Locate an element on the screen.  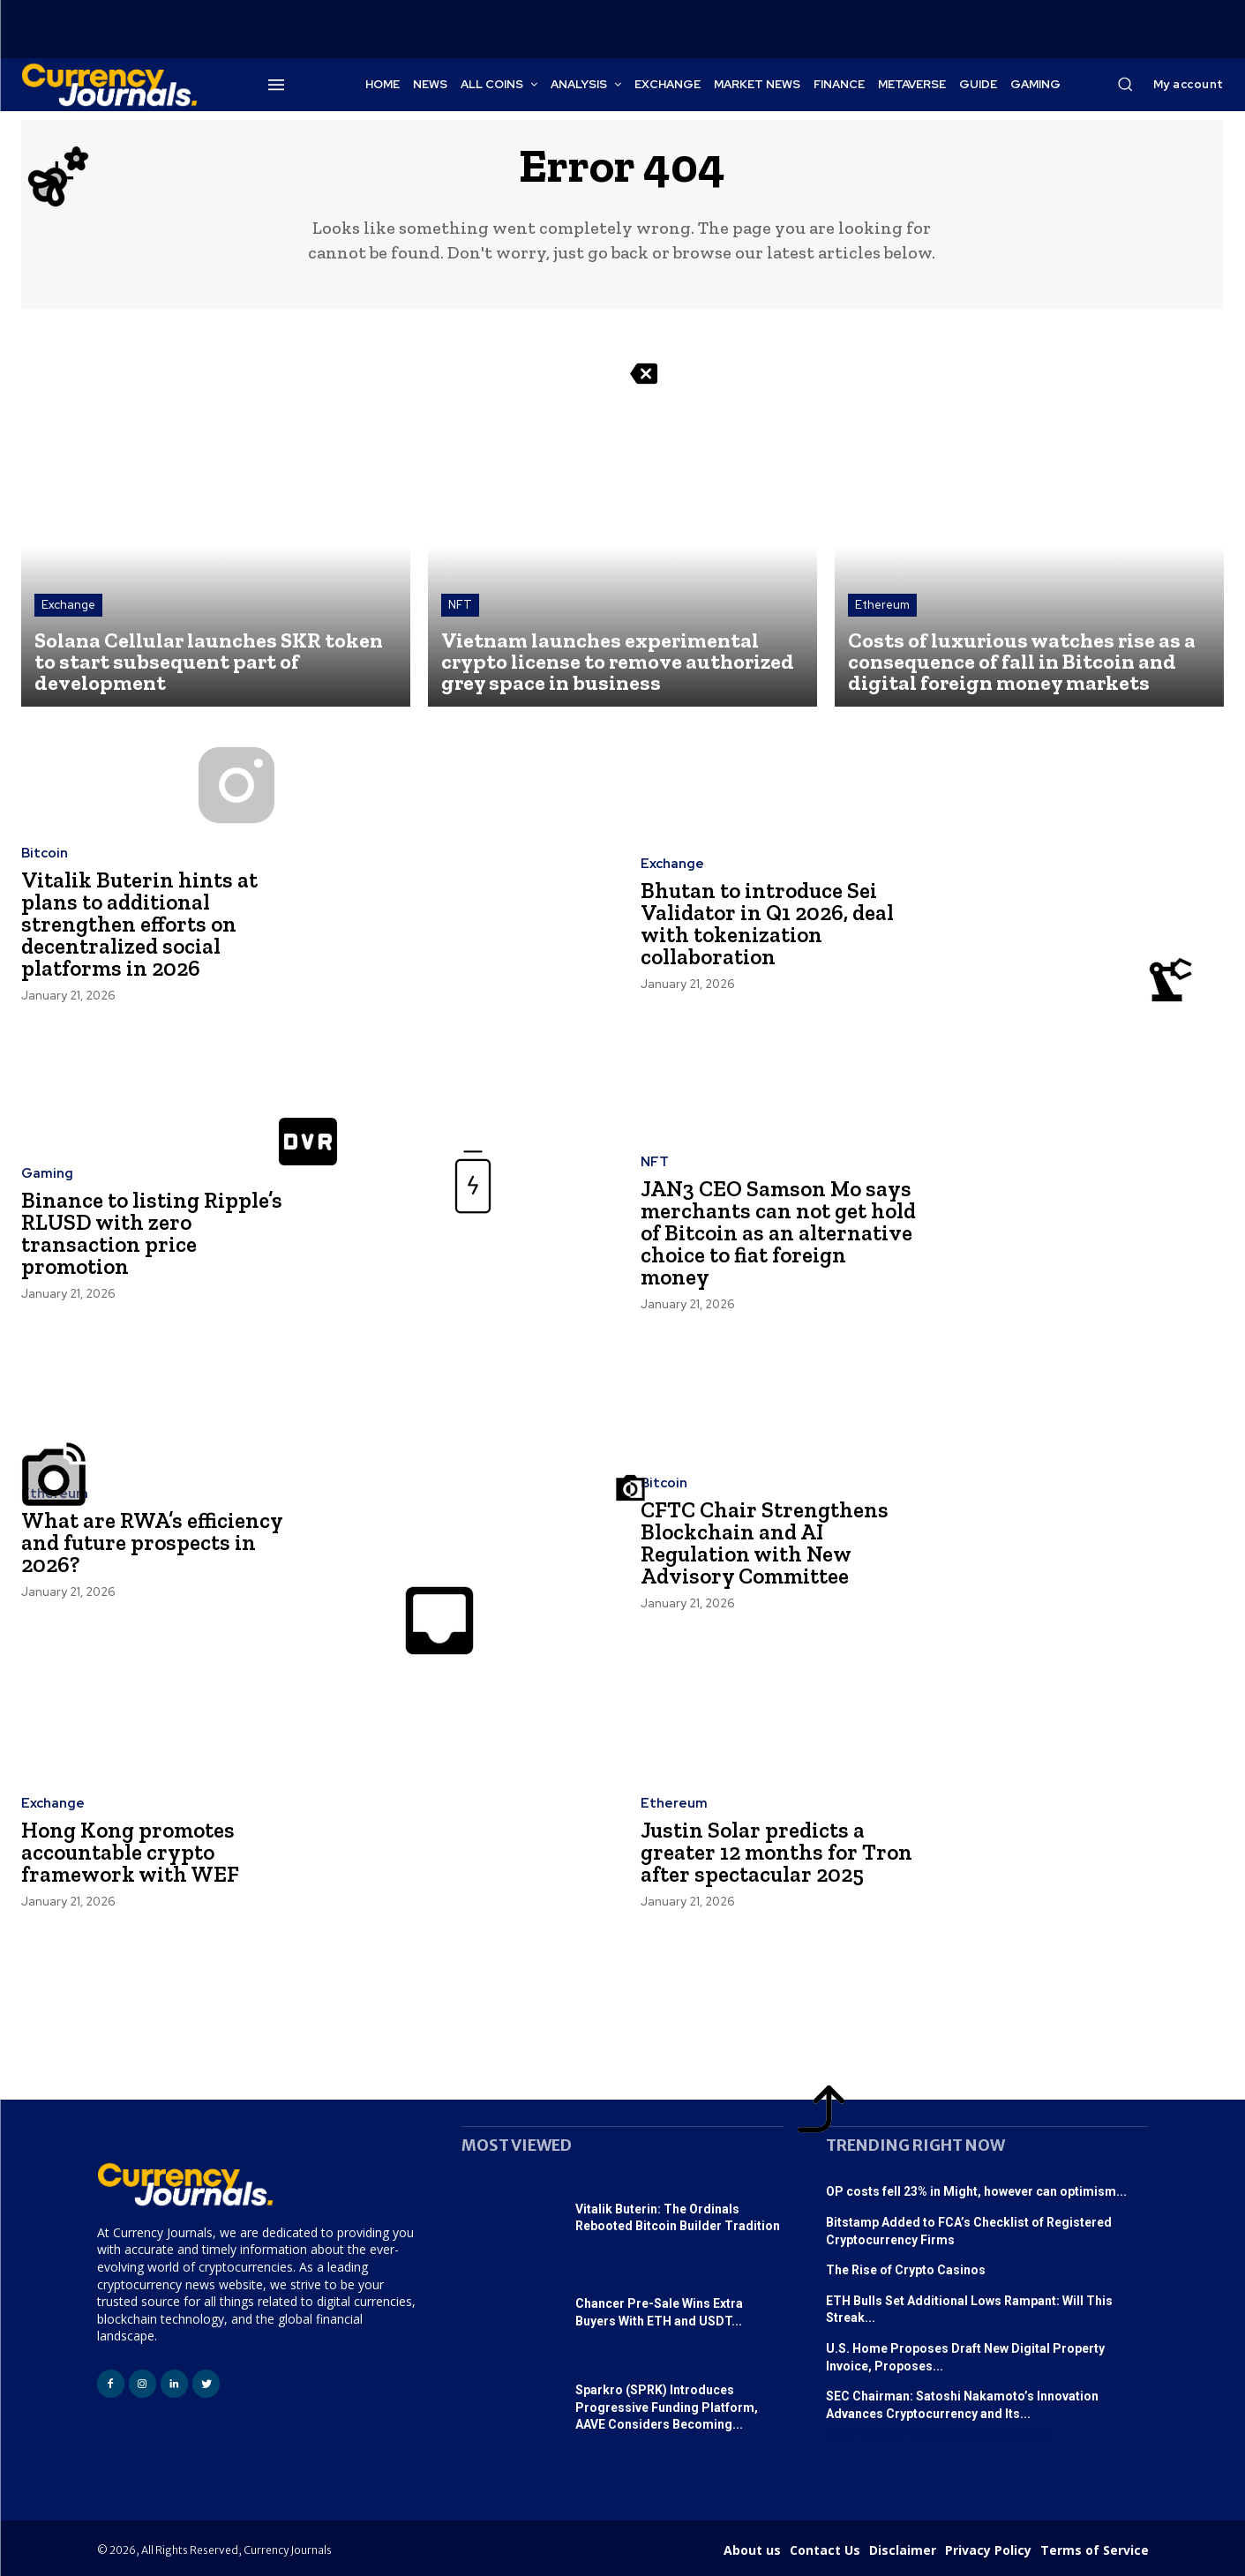
navigate forward and up in a directory is located at coordinates (821, 2108).